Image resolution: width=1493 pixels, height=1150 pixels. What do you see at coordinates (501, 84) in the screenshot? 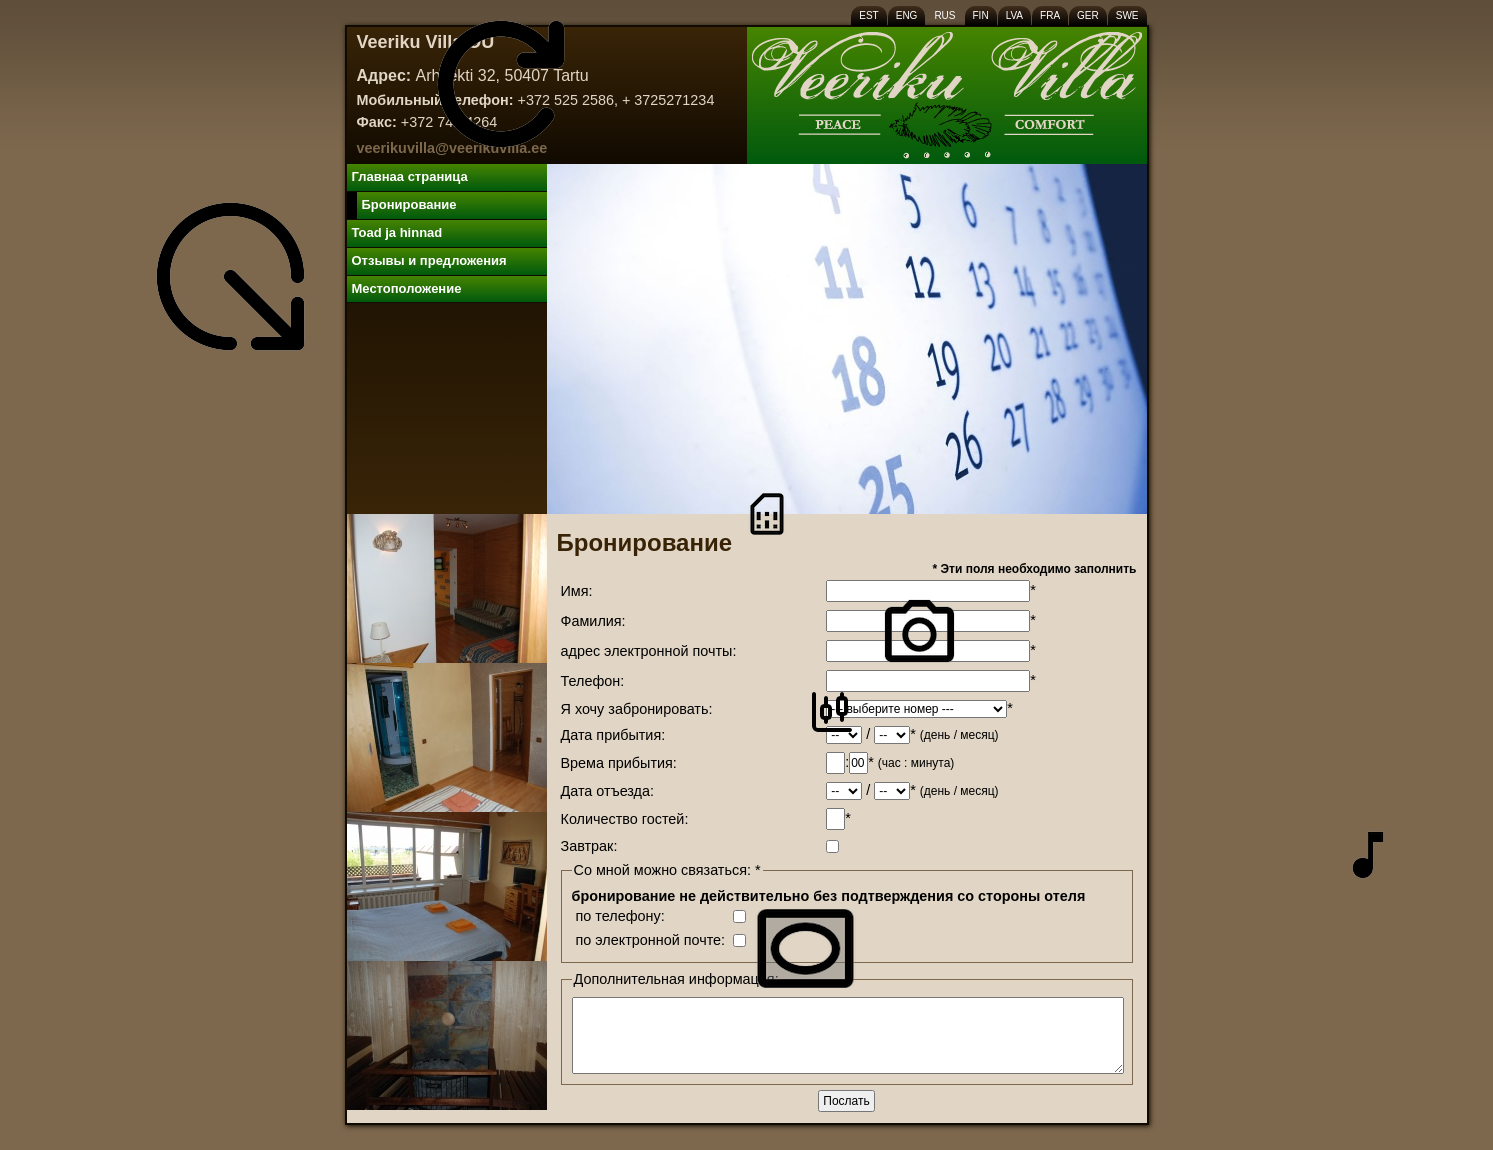
I see `refresh or reload the current page` at bounding box center [501, 84].